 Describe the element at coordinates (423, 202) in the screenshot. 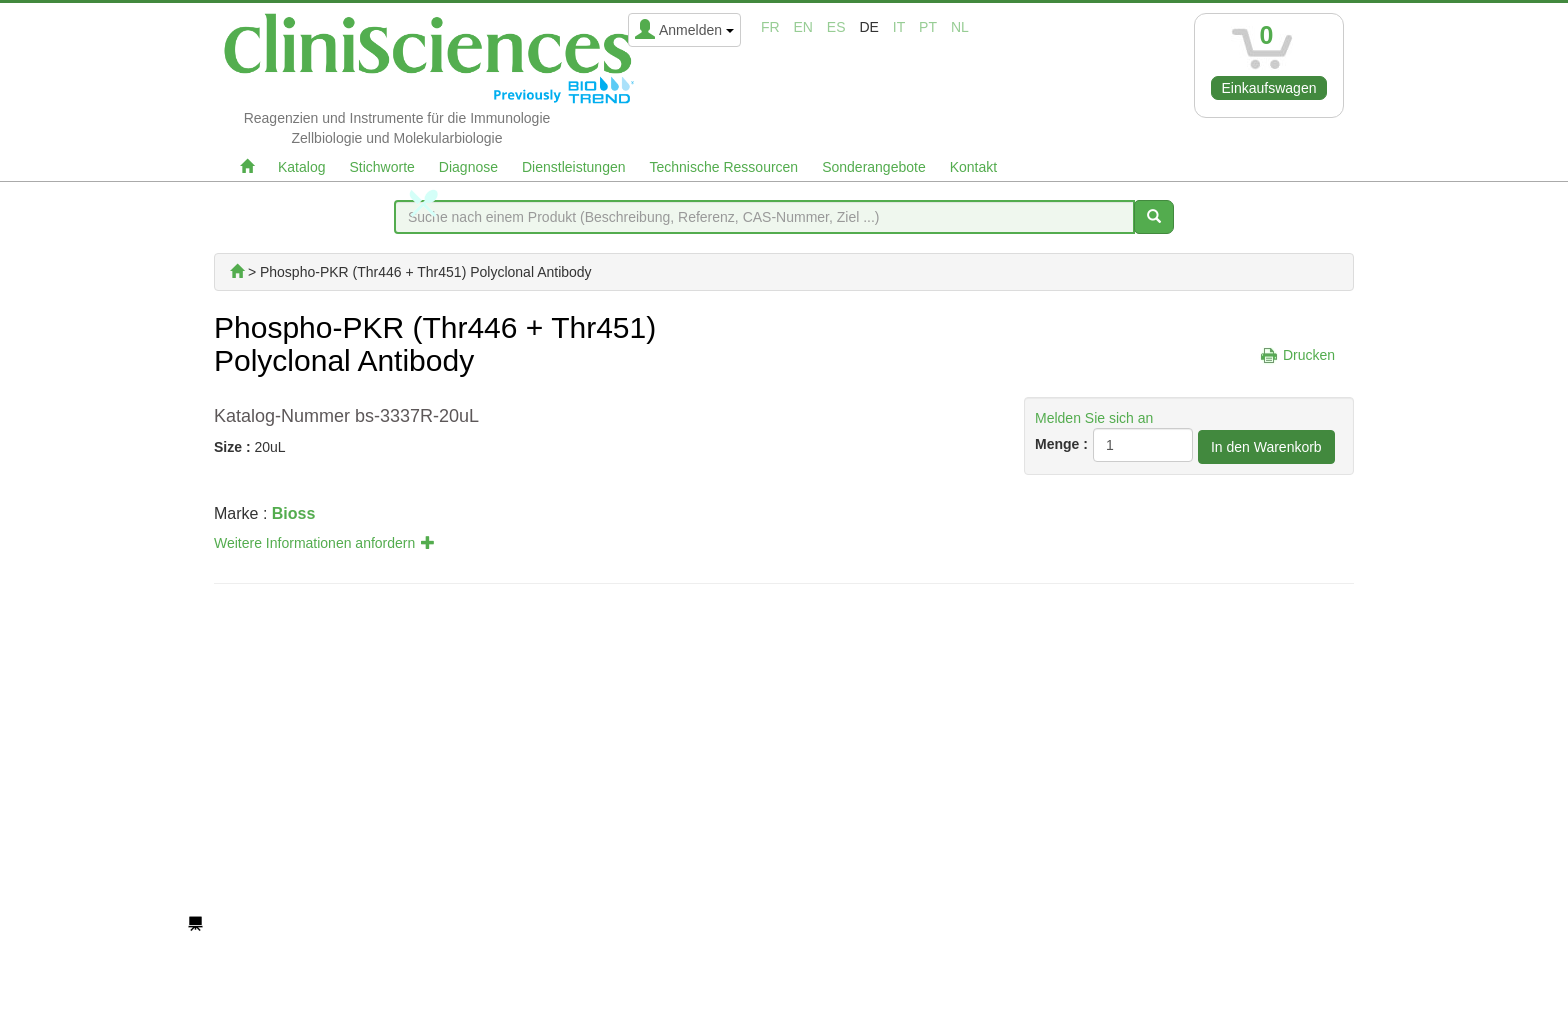

I see `find nearby restaurants` at that location.